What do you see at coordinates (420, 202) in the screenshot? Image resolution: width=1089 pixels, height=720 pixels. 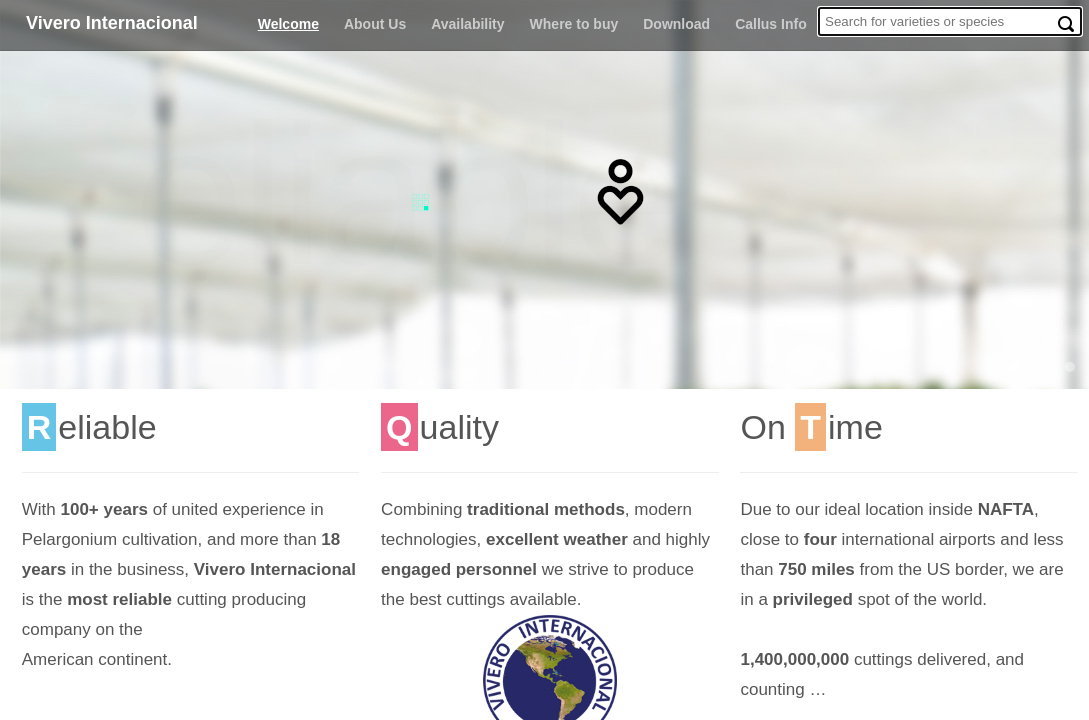 I see `büromöbelexperte brand logo` at bounding box center [420, 202].